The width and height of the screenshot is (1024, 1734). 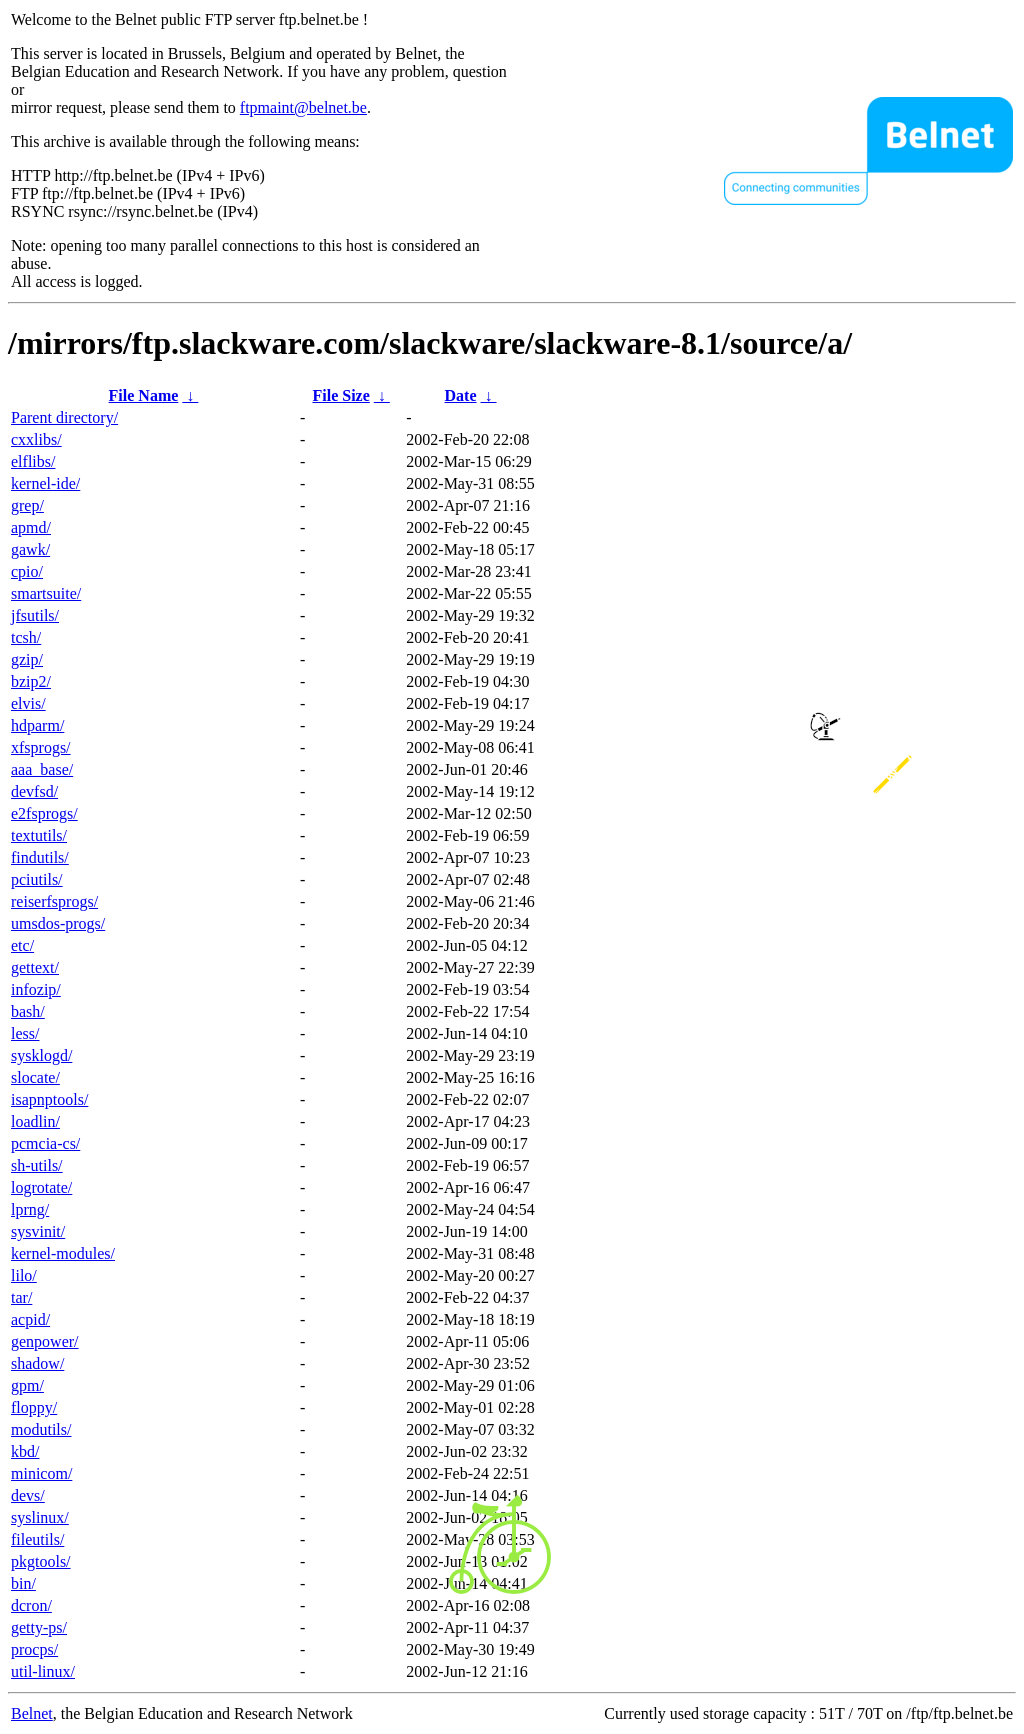 What do you see at coordinates (825, 726) in the screenshot?
I see `deploy defensive laser turret` at bounding box center [825, 726].